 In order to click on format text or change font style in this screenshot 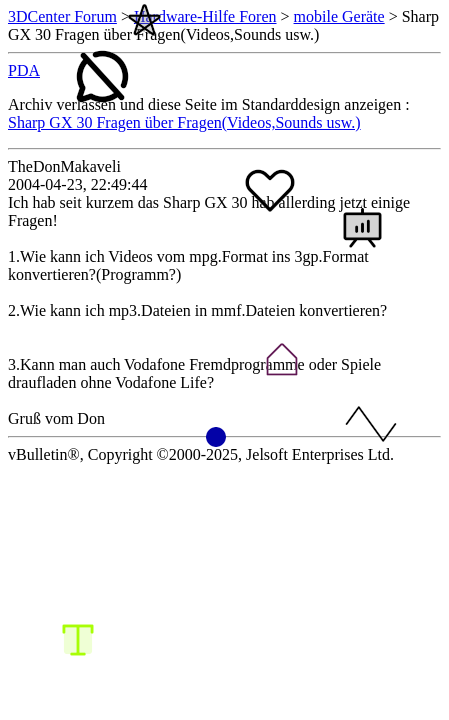, I will do `click(78, 640)`.